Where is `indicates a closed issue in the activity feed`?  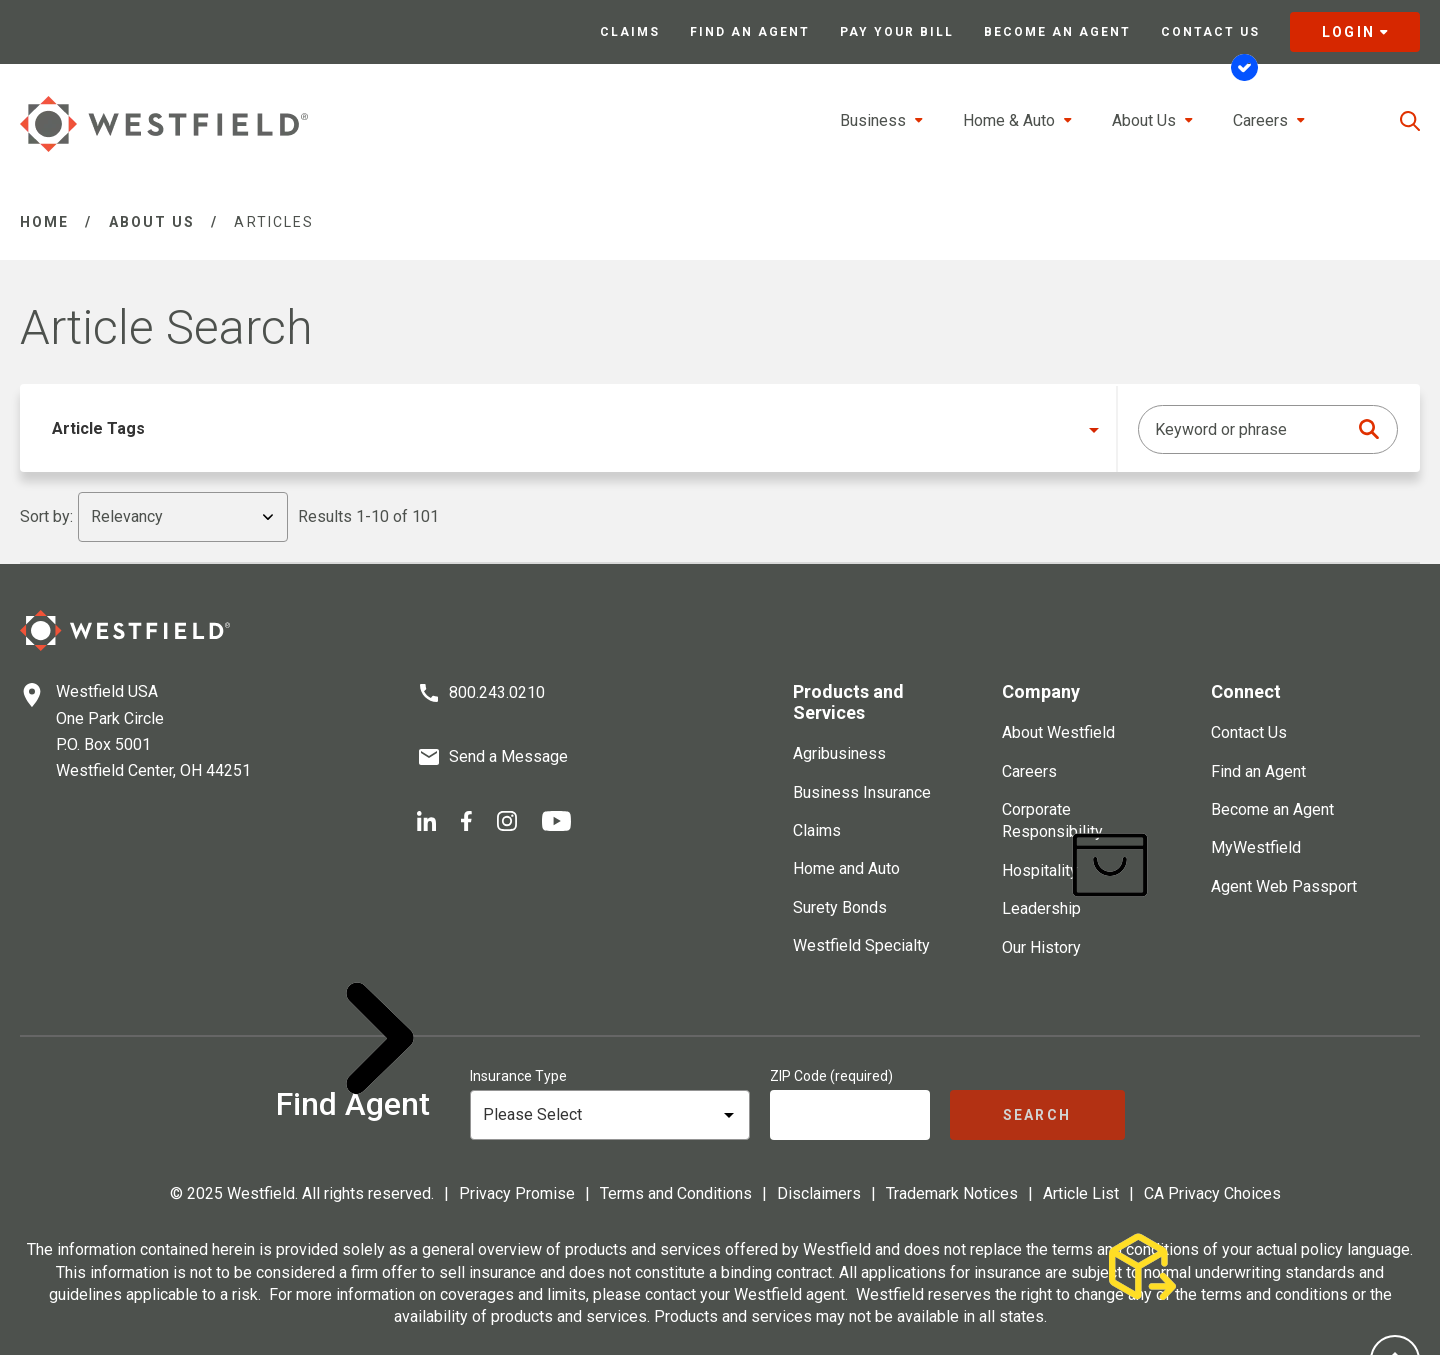 indicates a closed issue in the activity feed is located at coordinates (1244, 67).